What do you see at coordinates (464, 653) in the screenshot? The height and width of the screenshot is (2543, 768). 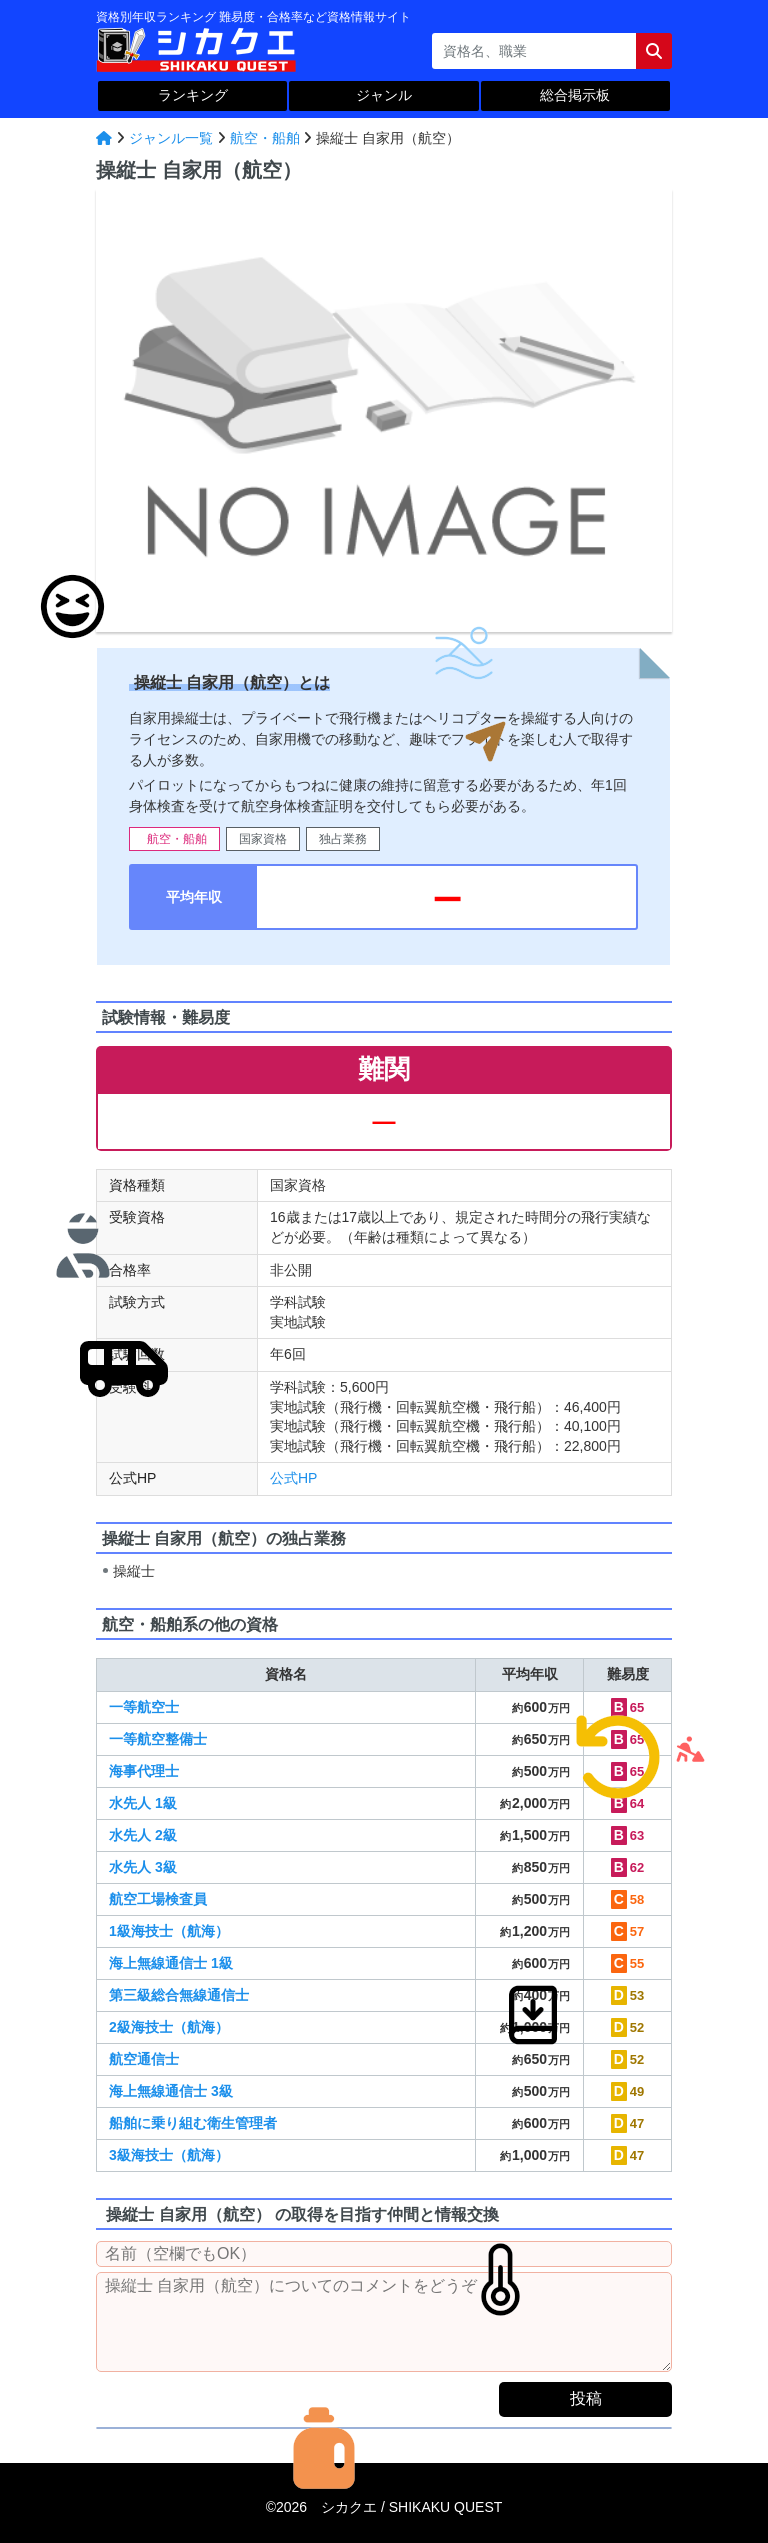 I see `access swimming pool or aquatic facilities` at bounding box center [464, 653].